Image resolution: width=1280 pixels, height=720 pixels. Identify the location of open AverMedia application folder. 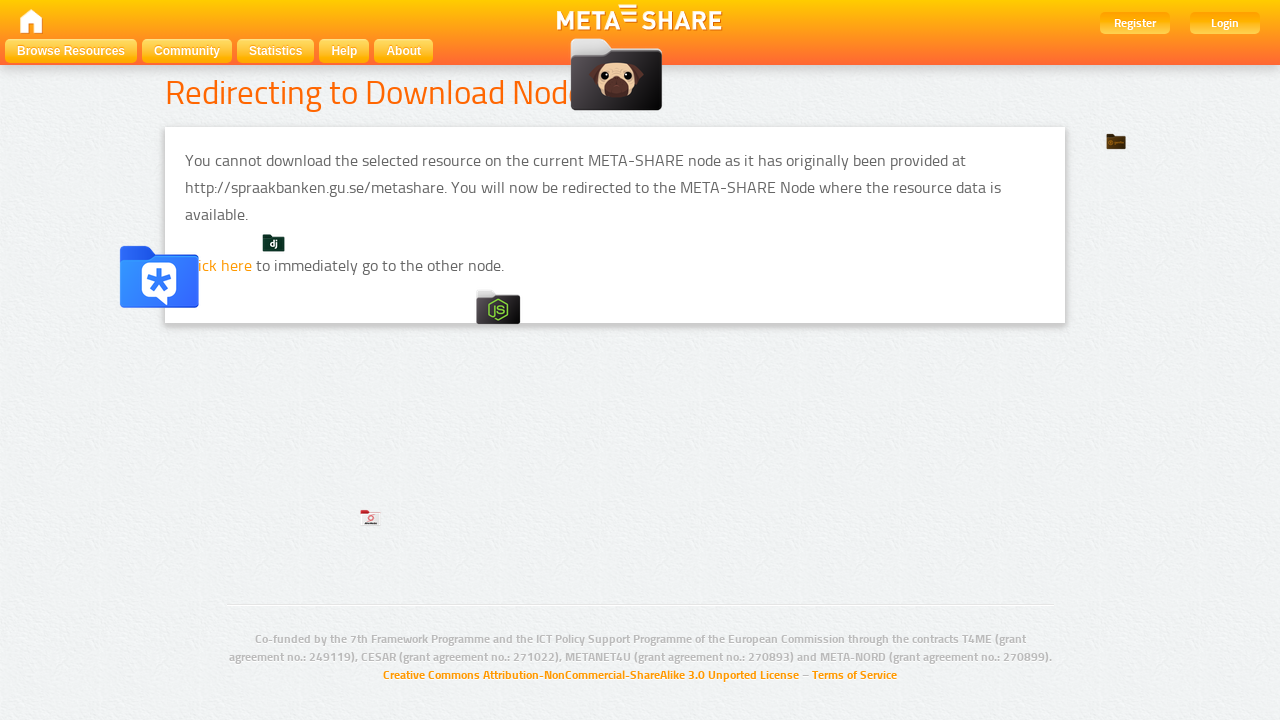
(370, 518).